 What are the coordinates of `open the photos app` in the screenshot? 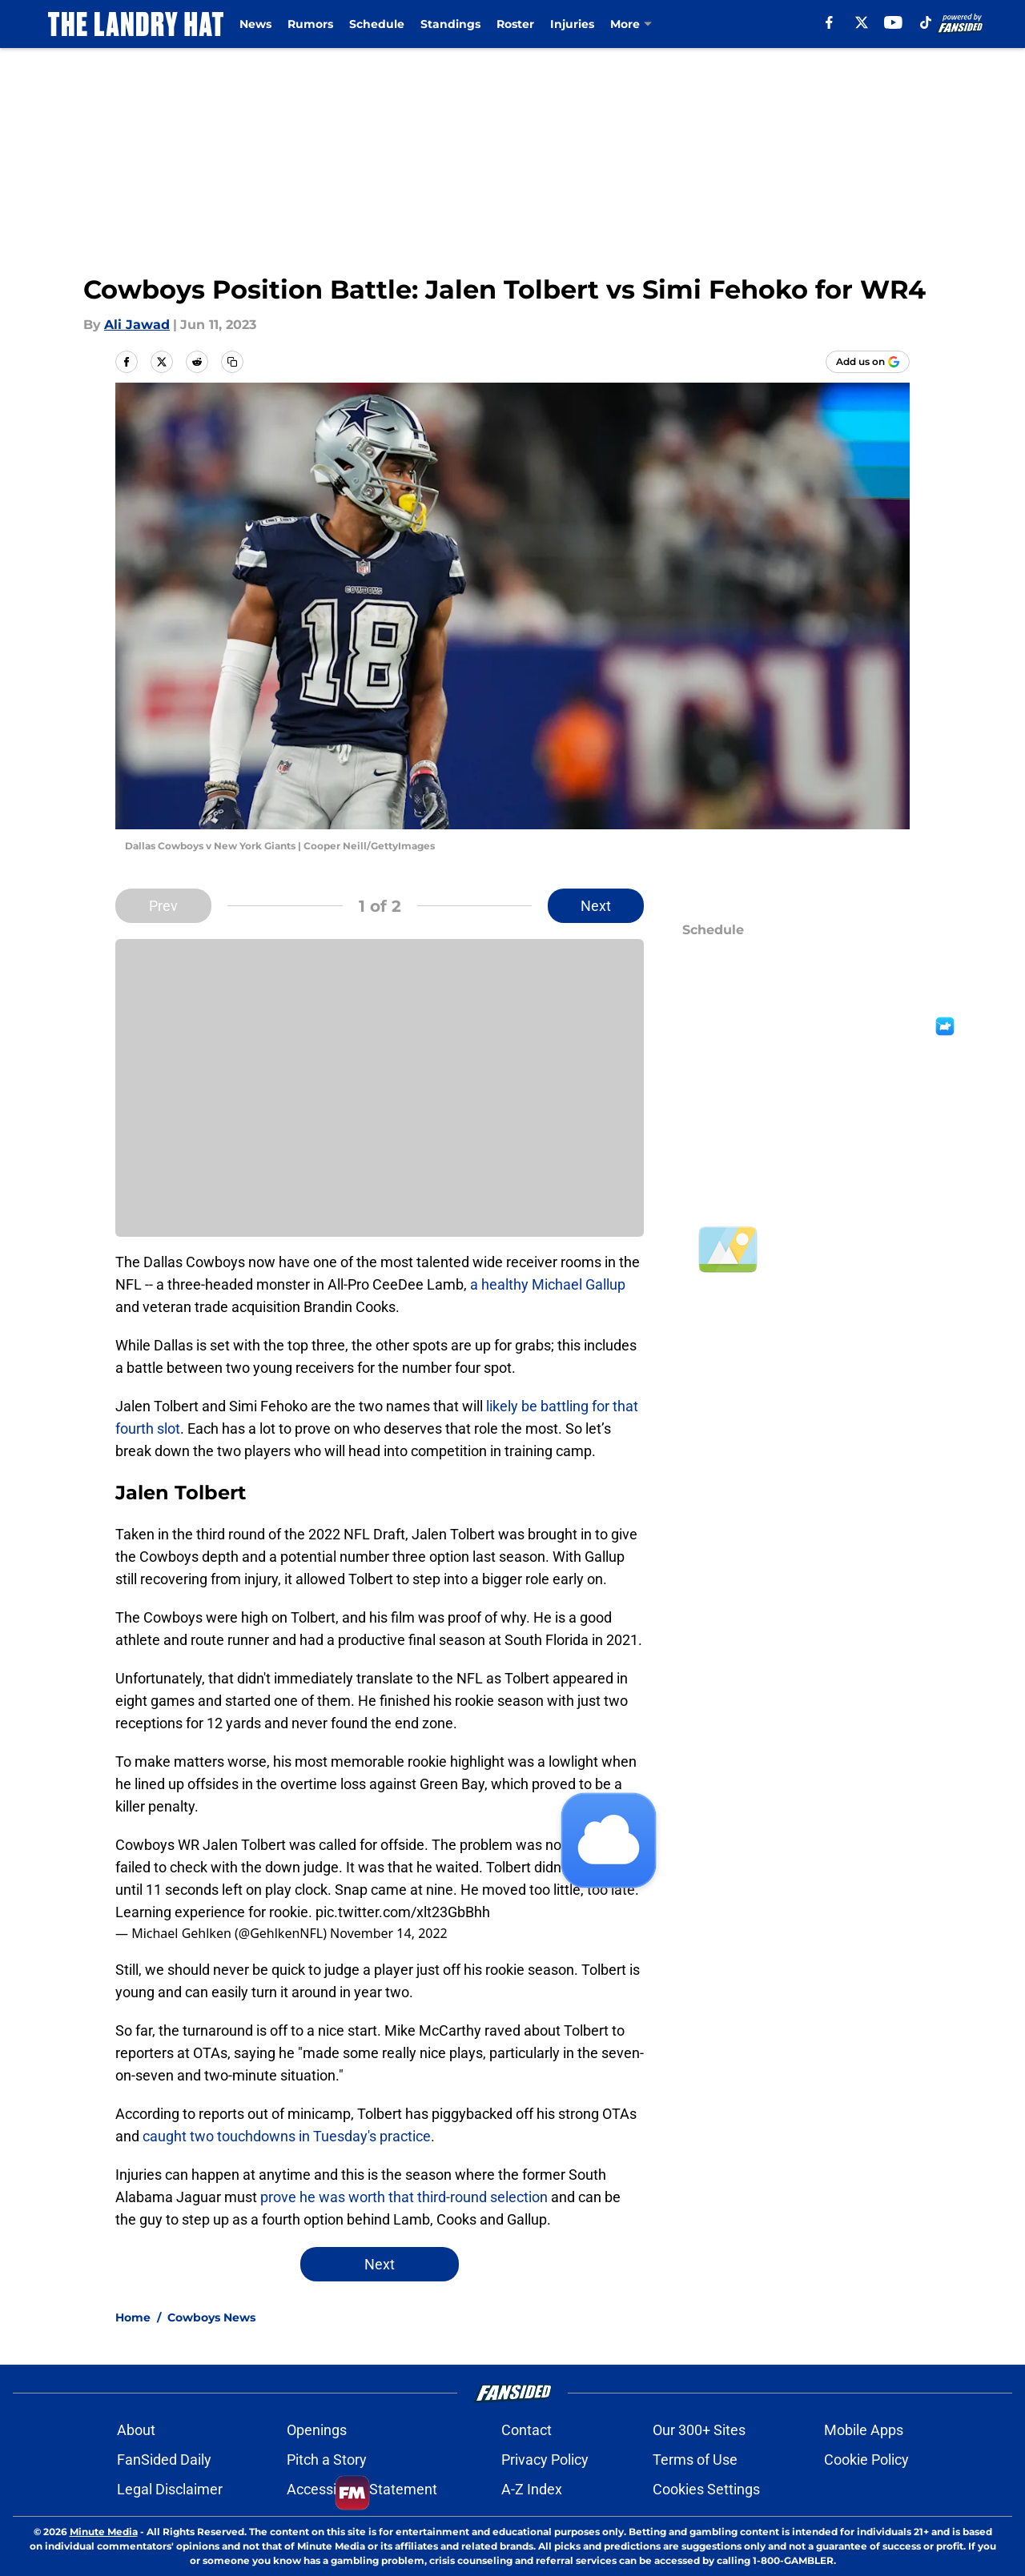 It's located at (728, 1250).